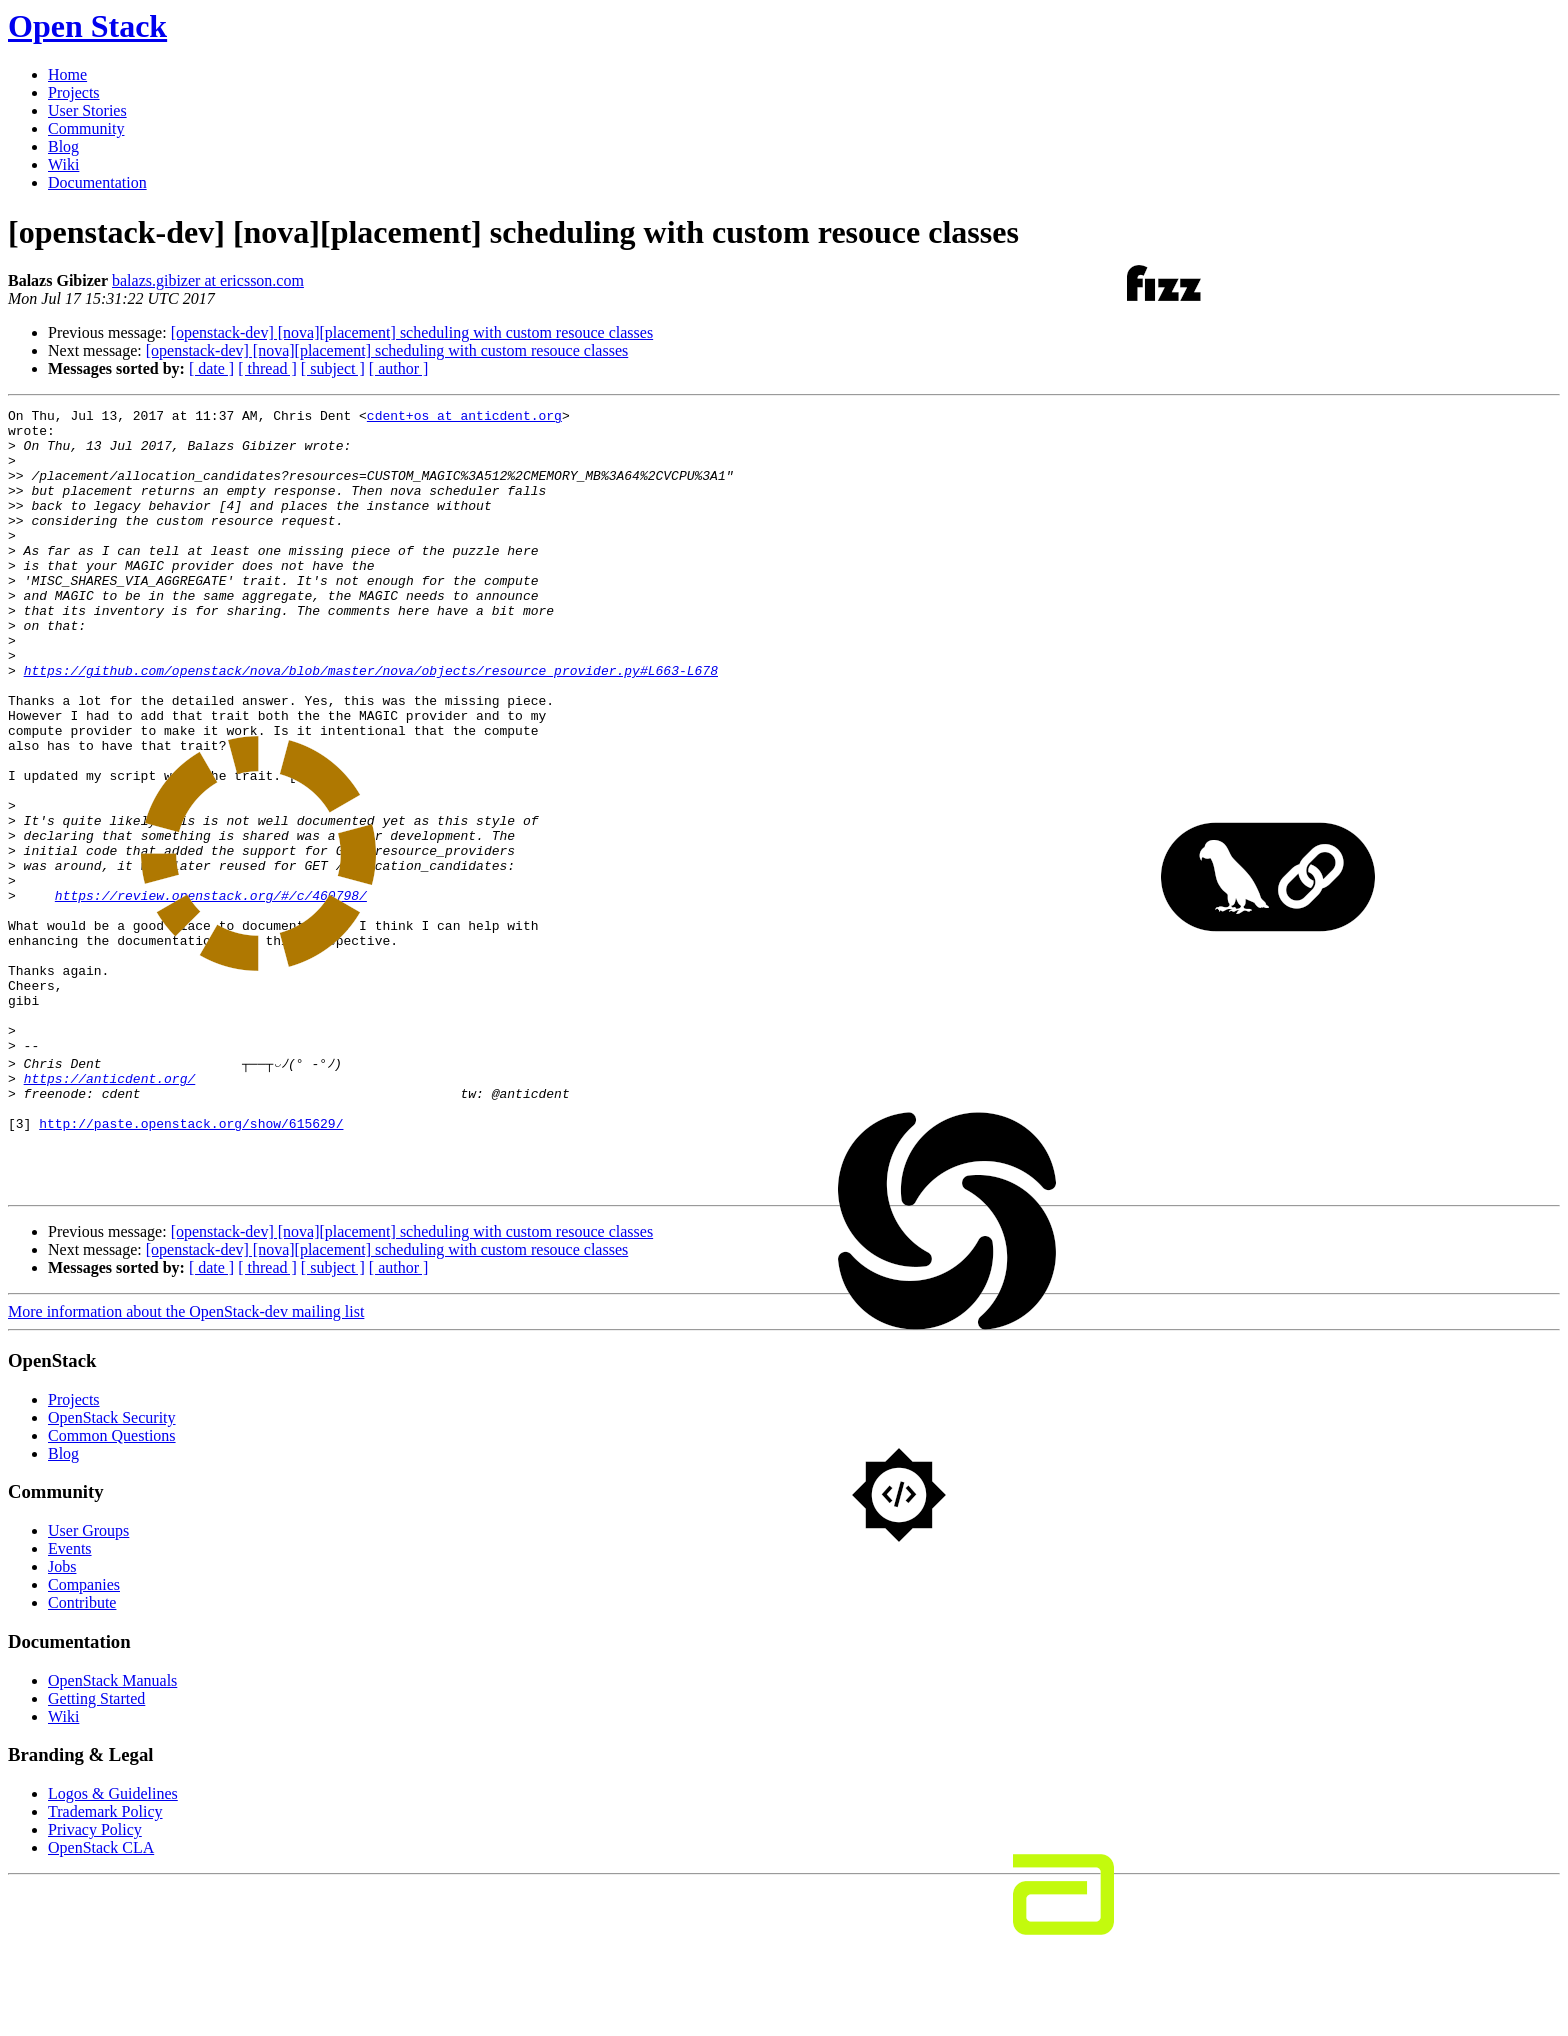  What do you see at coordinates (258, 853) in the screenshot?
I see `link to codacy code quality platform` at bounding box center [258, 853].